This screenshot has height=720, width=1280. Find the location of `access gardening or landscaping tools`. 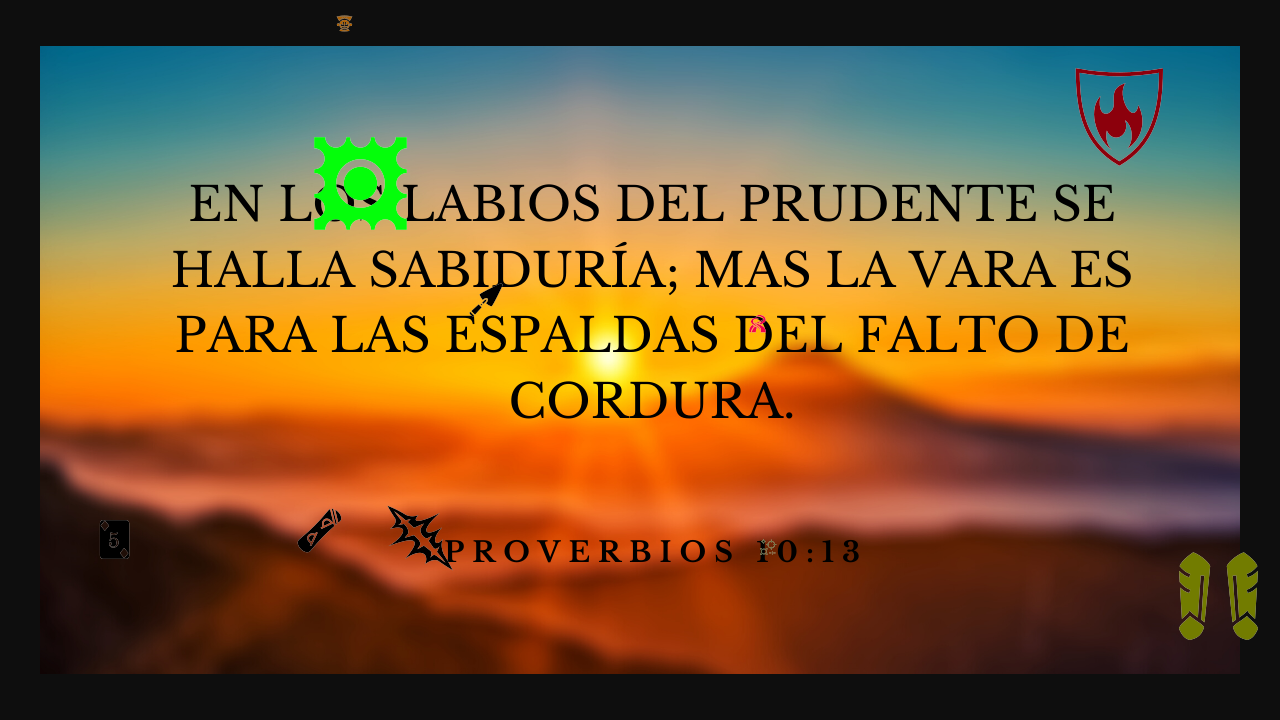

access gardening or landscaping tools is located at coordinates (486, 300).